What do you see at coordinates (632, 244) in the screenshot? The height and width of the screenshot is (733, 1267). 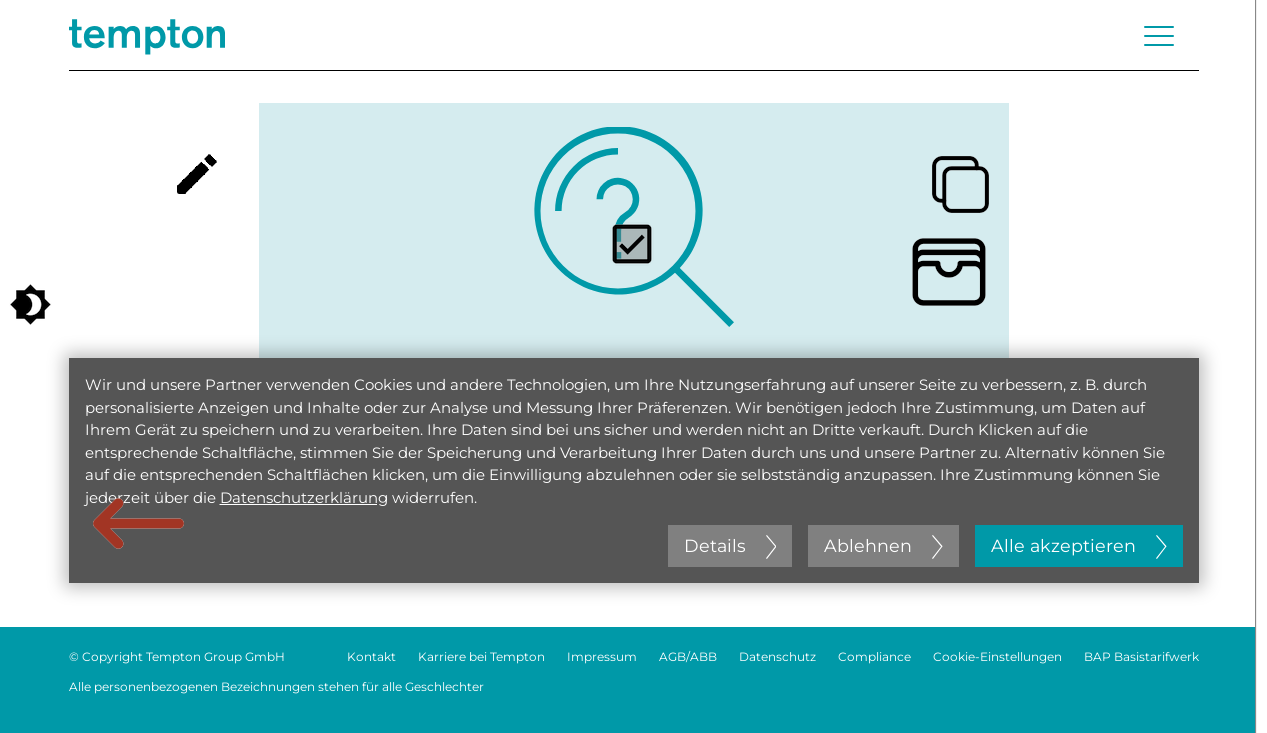 I see `select or confirm an option` at bounding box center [632, 244].